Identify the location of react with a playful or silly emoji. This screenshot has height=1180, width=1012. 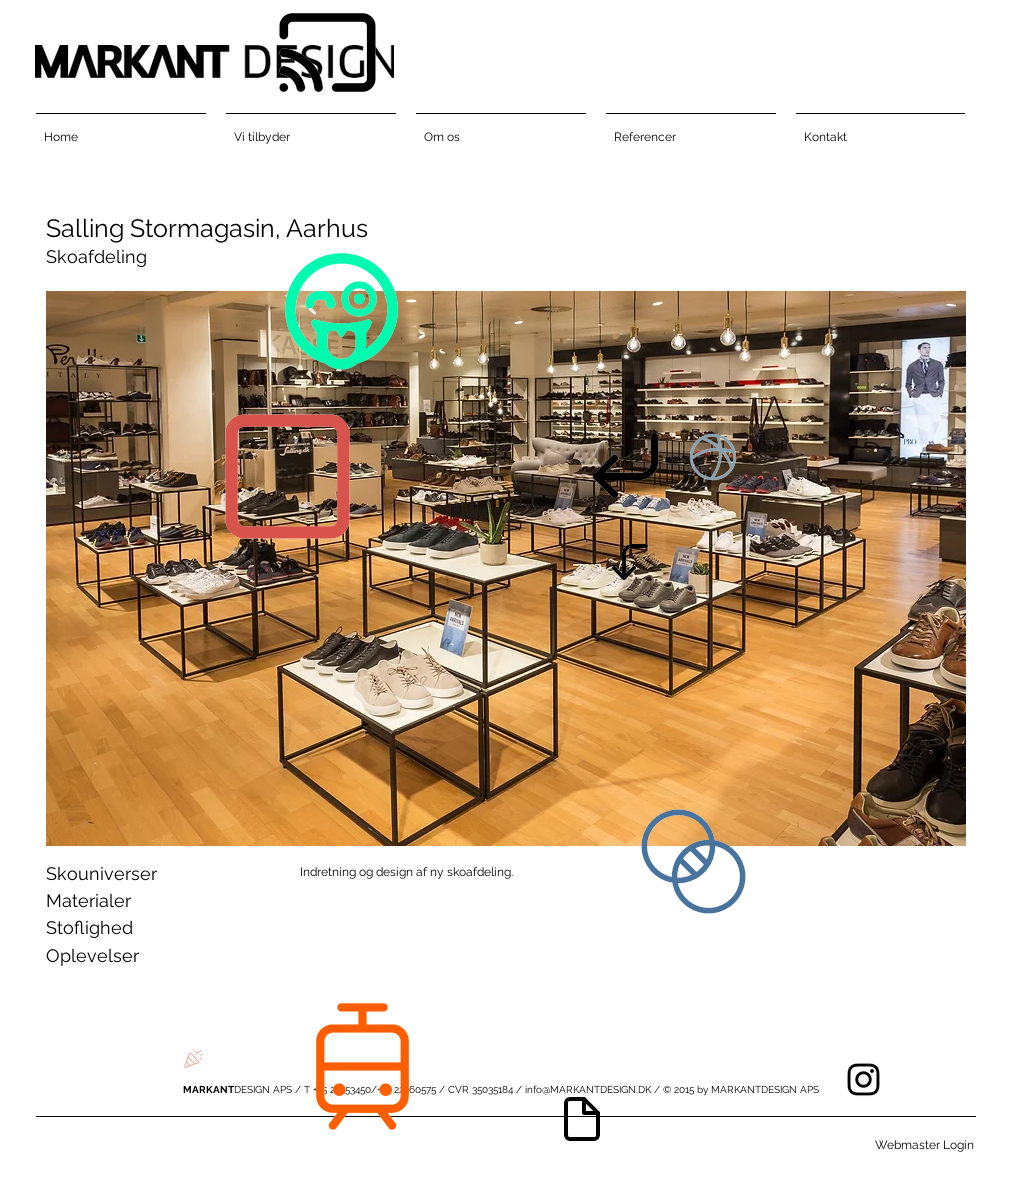
(341, 309).